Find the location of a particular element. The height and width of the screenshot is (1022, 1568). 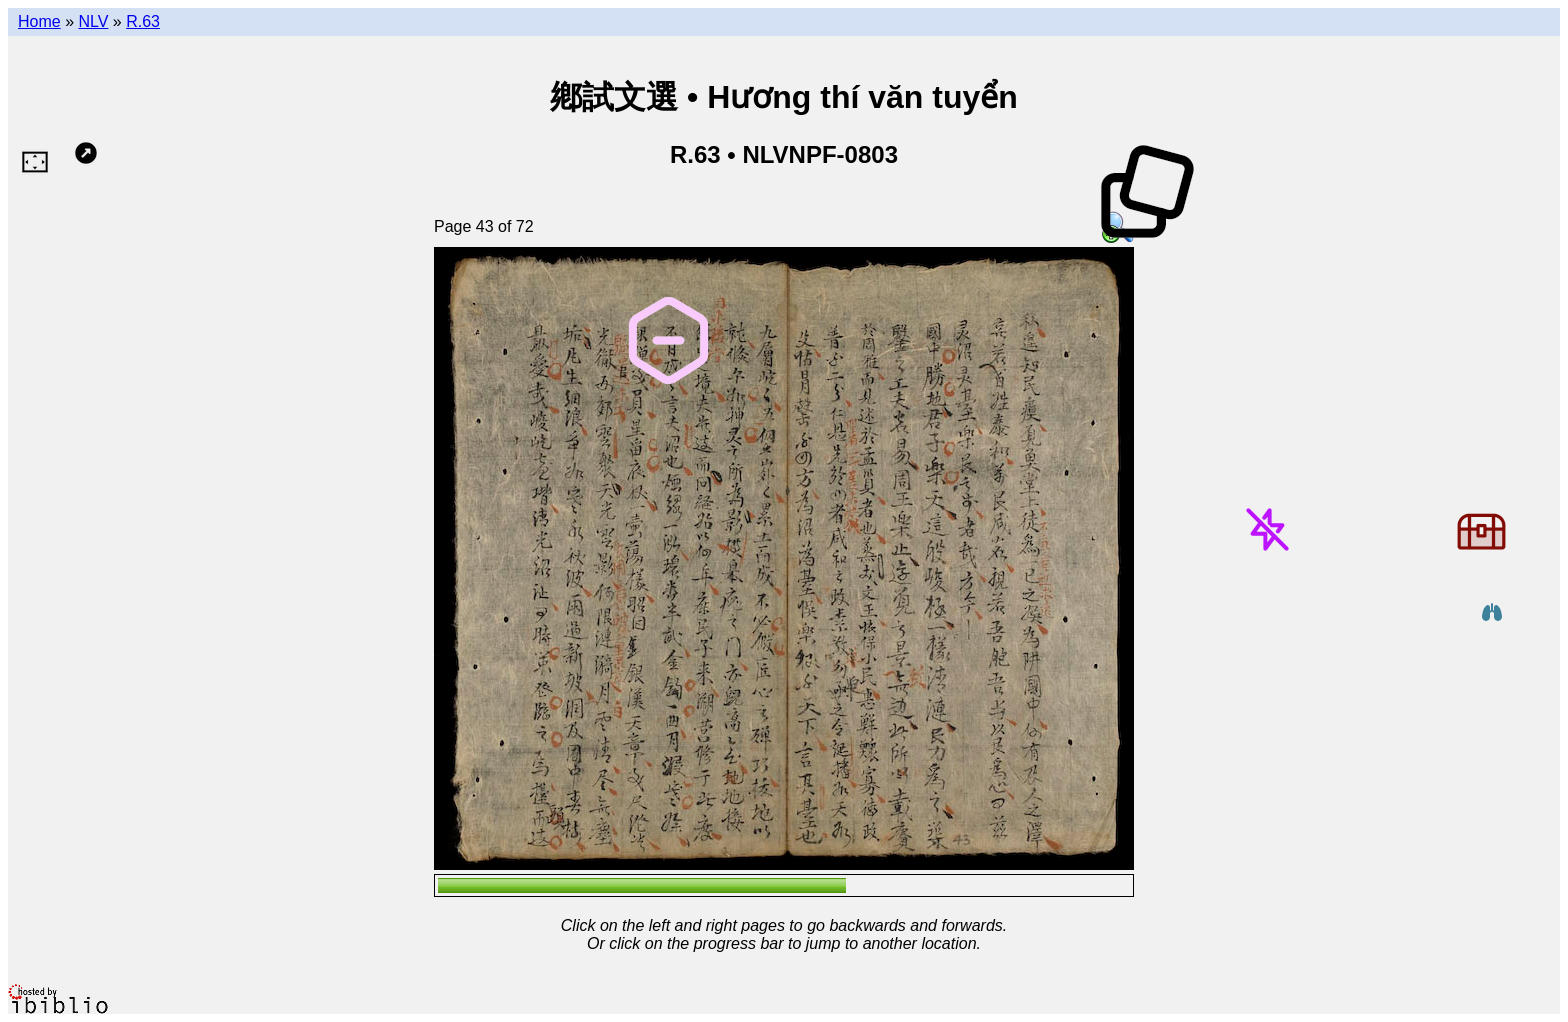

adjust display overscan or screen boundaries is located at coordinates (35, 162).